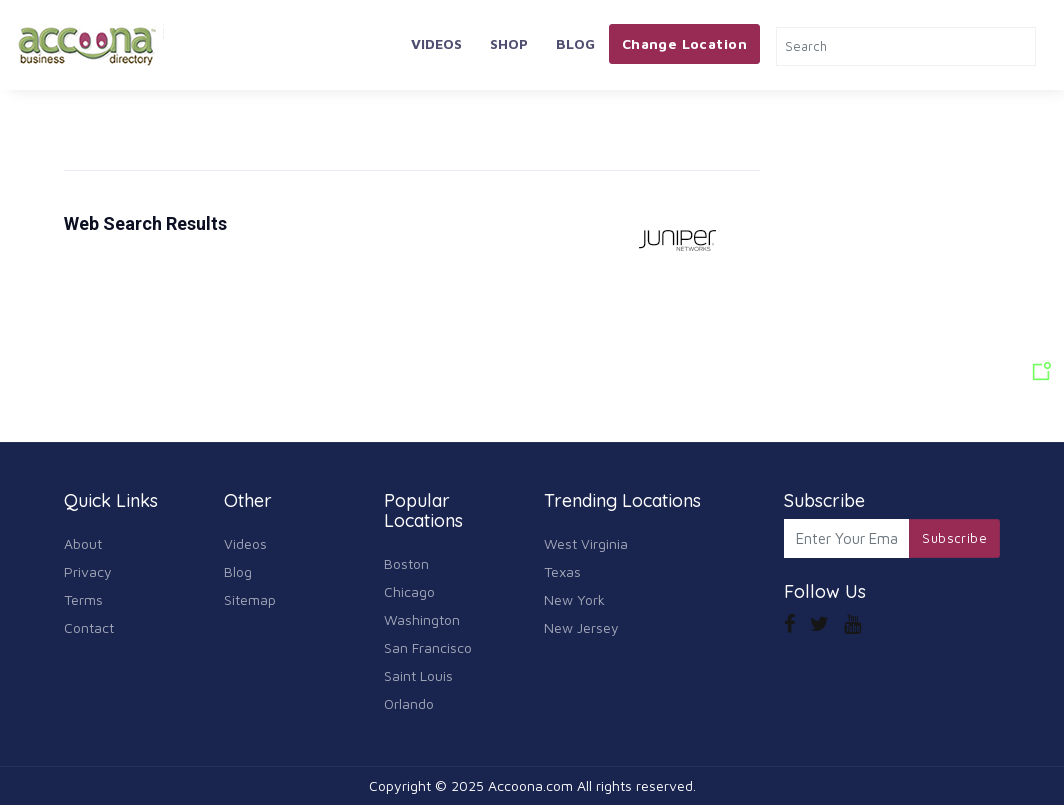 The height and width of the screenshot is (805, 1064). What do you see at coordinates (677, 240) in the screenshot?
I see `juniper networks company logo` at bounding box center [677, 240].